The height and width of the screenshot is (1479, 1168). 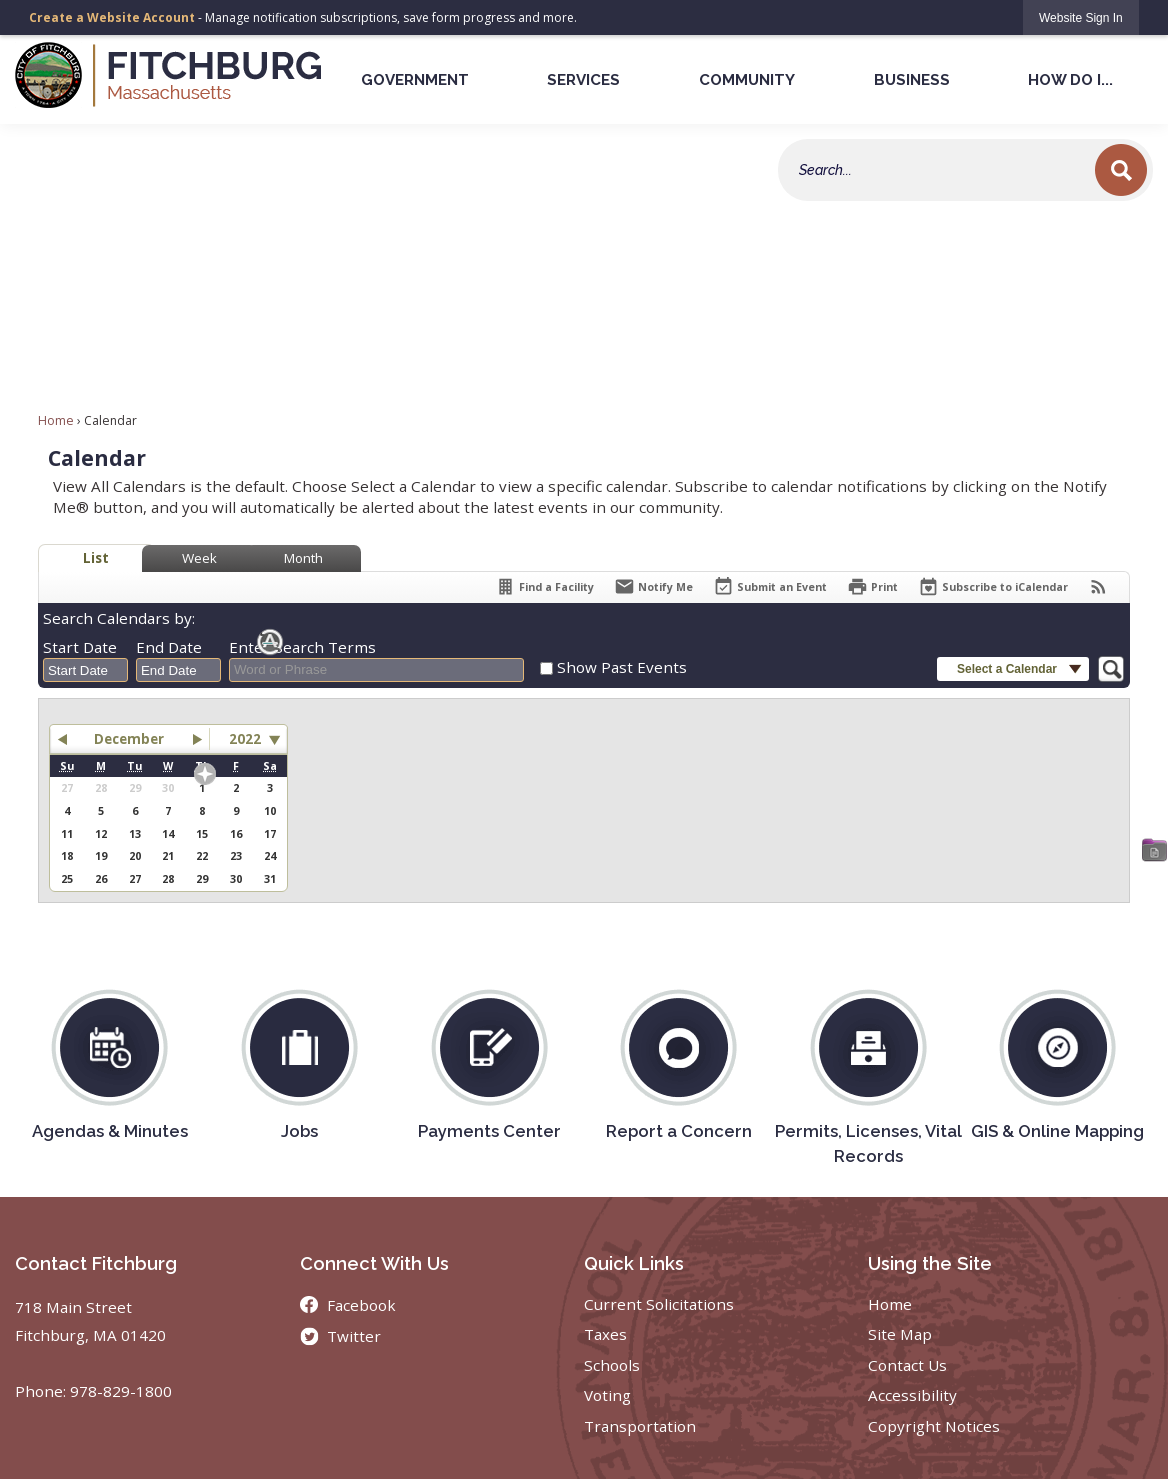 I want to click on remove trust from a bluetooth device, so click(x=205, y=774).